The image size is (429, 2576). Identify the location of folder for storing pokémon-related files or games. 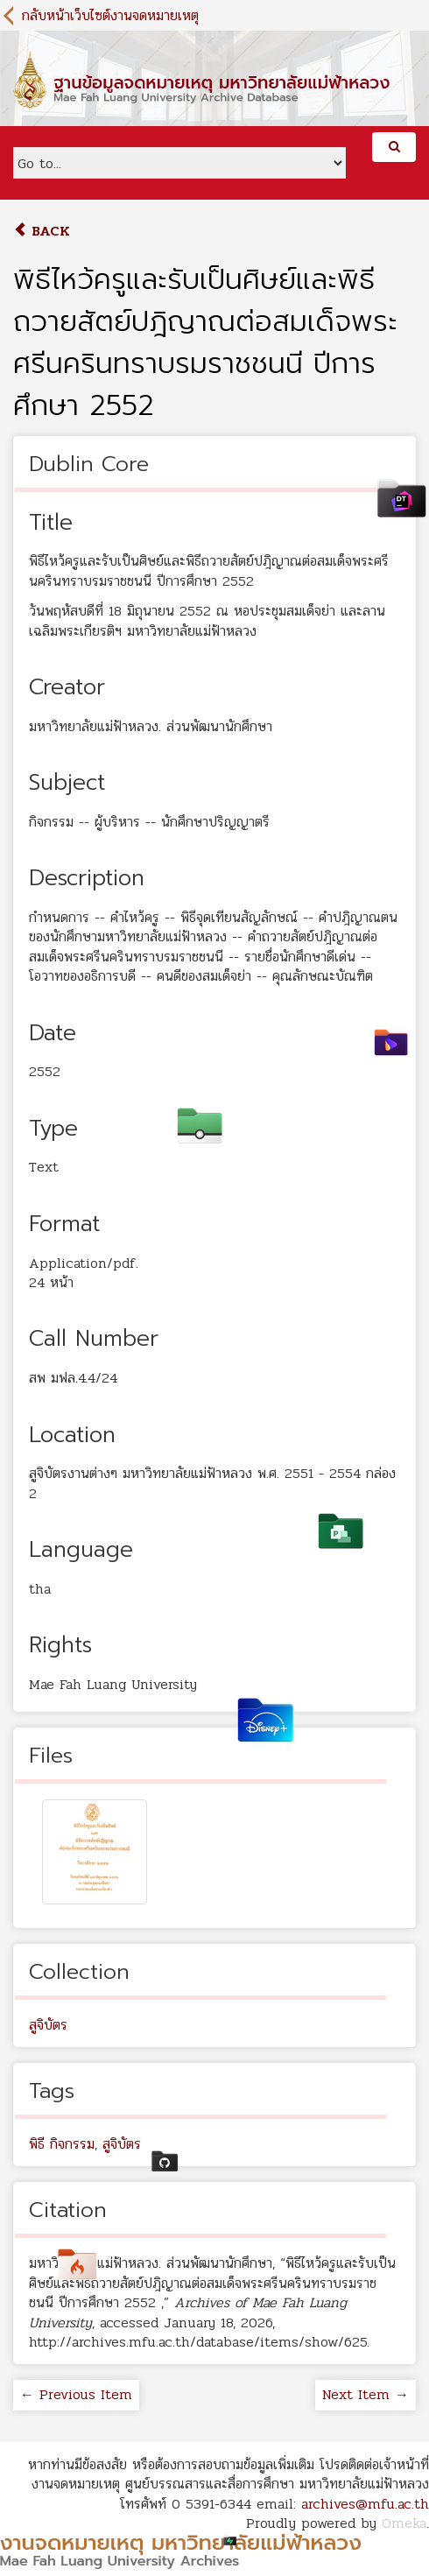
(200, 1127).